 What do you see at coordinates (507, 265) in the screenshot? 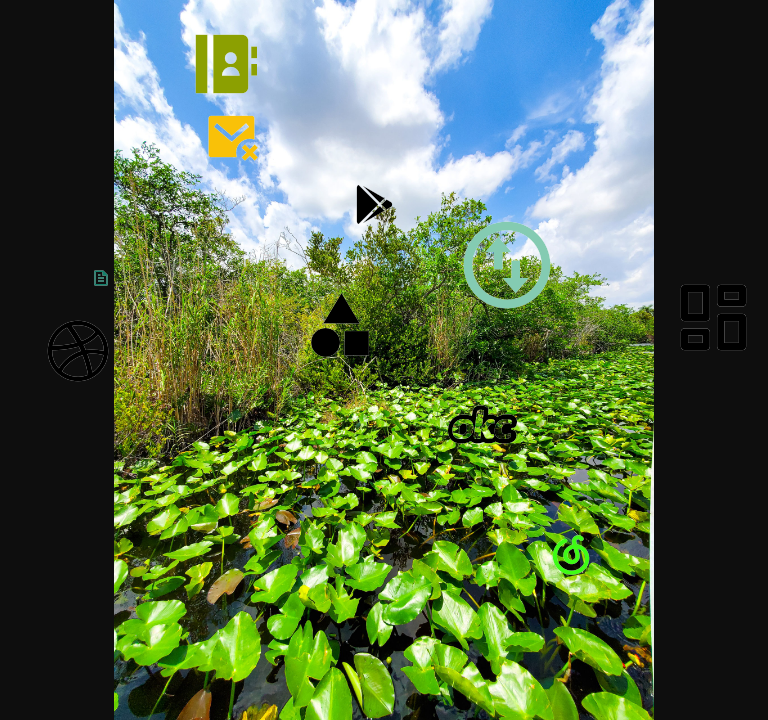
I see `swap or exchange currency` at bounding box center [507, 265].